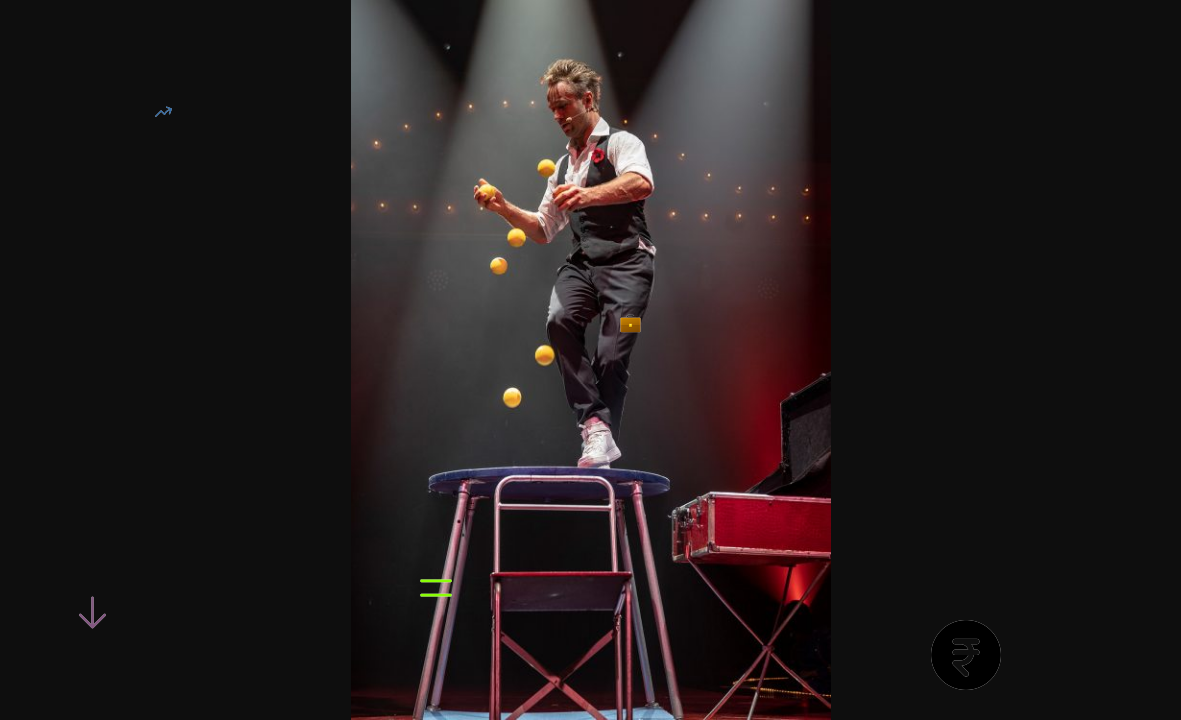  Describe the element at coordinates (163, 111) in the screenshot. I see `view trending or popular content` at that location.